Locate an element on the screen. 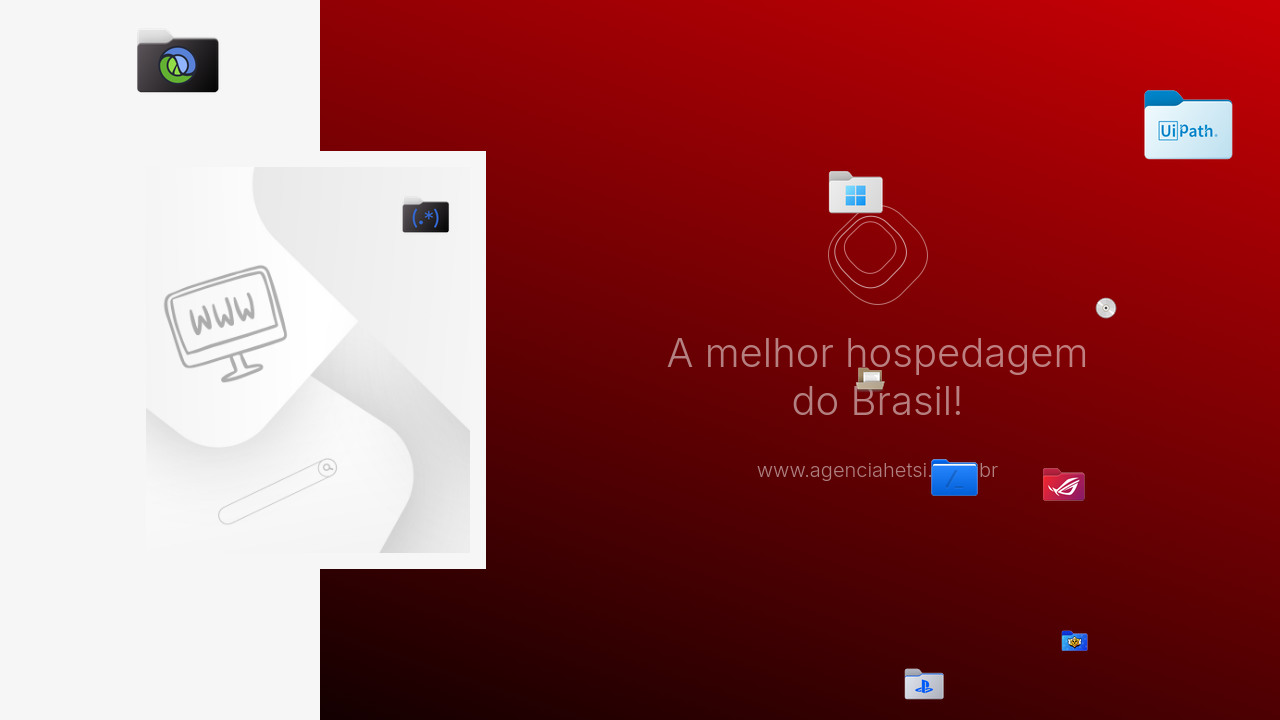  open the windows 11 system folder is located at coordinates (855, 193).